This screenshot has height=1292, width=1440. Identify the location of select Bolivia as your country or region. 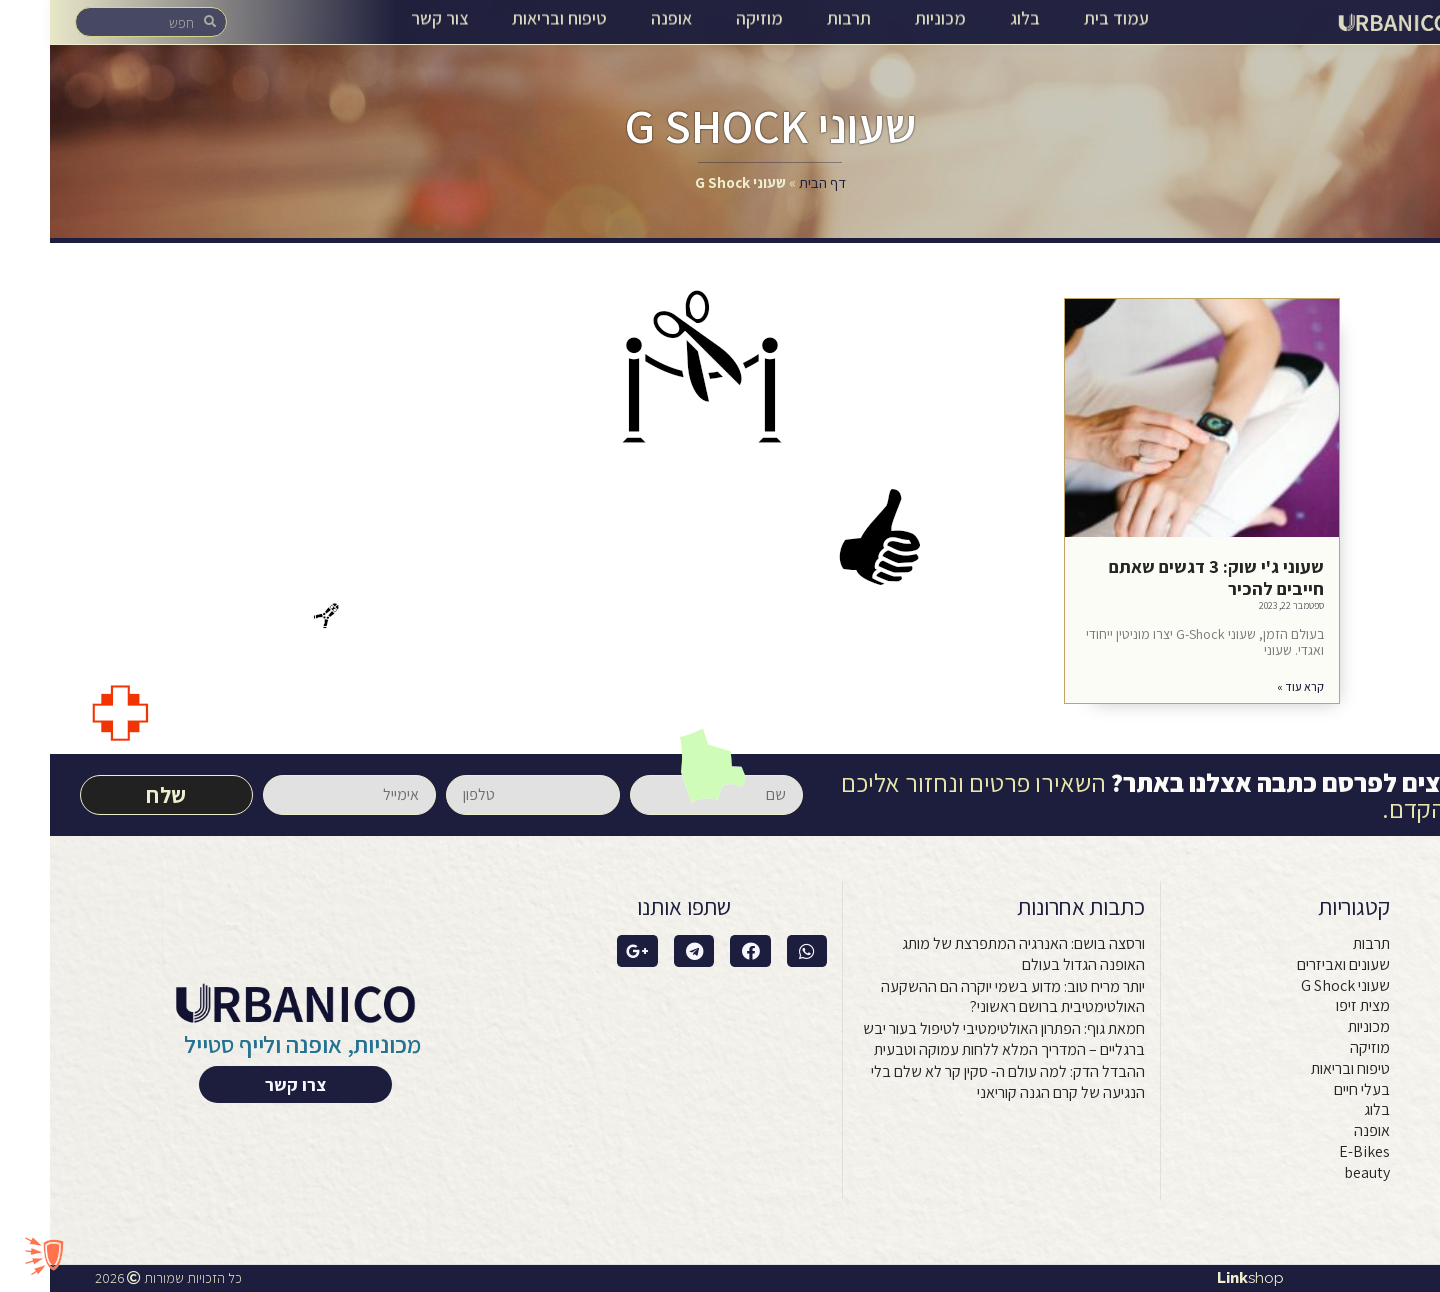
(713, 766).